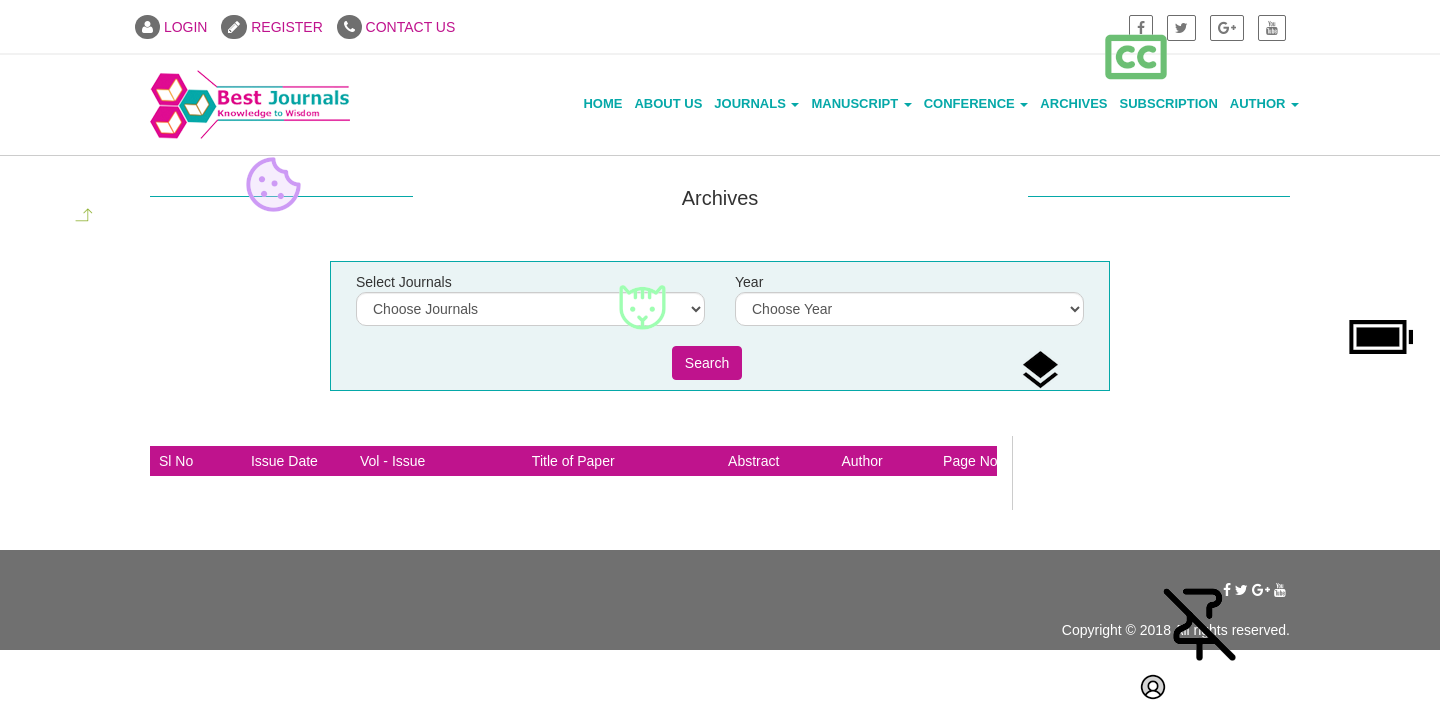 The height and width of the screenshot is (720, 1440). What do you see at coordinates (1199, 624) in the screenshot?
I see `unpin an item from its current location` at bounding box center [1199, 624].